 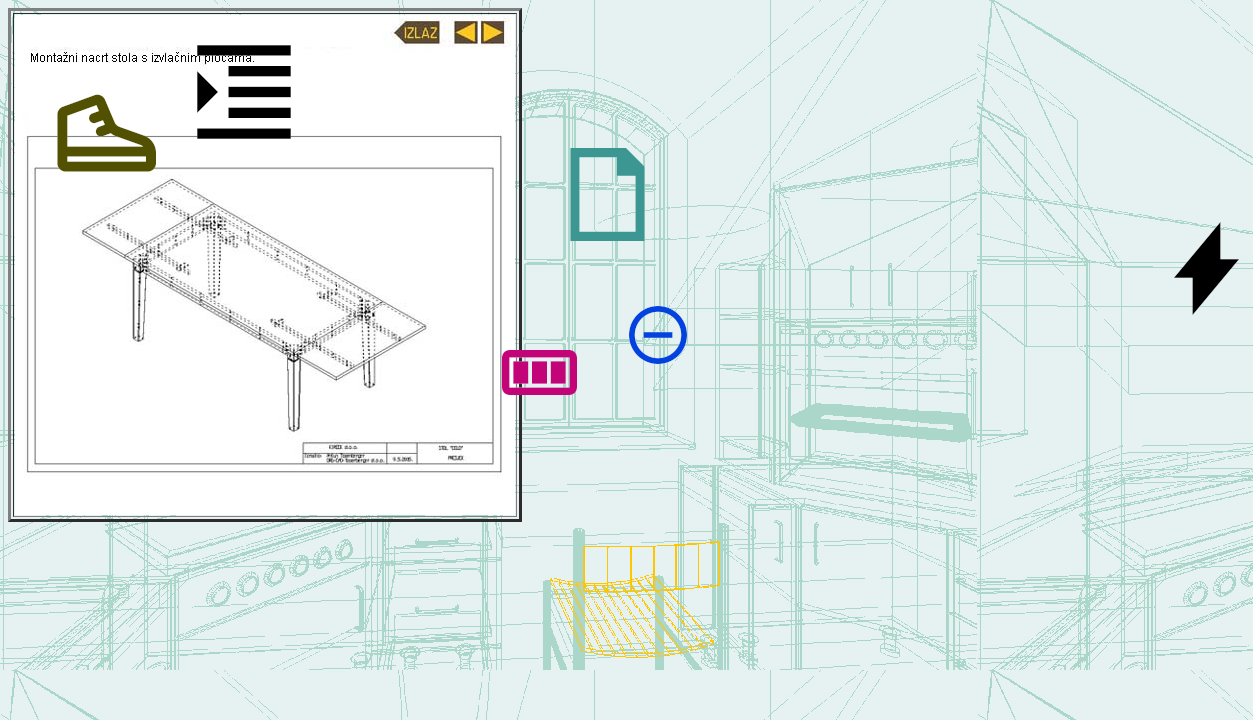 I want to click on remove an item from a list or cart, so click(x=658, y=335).